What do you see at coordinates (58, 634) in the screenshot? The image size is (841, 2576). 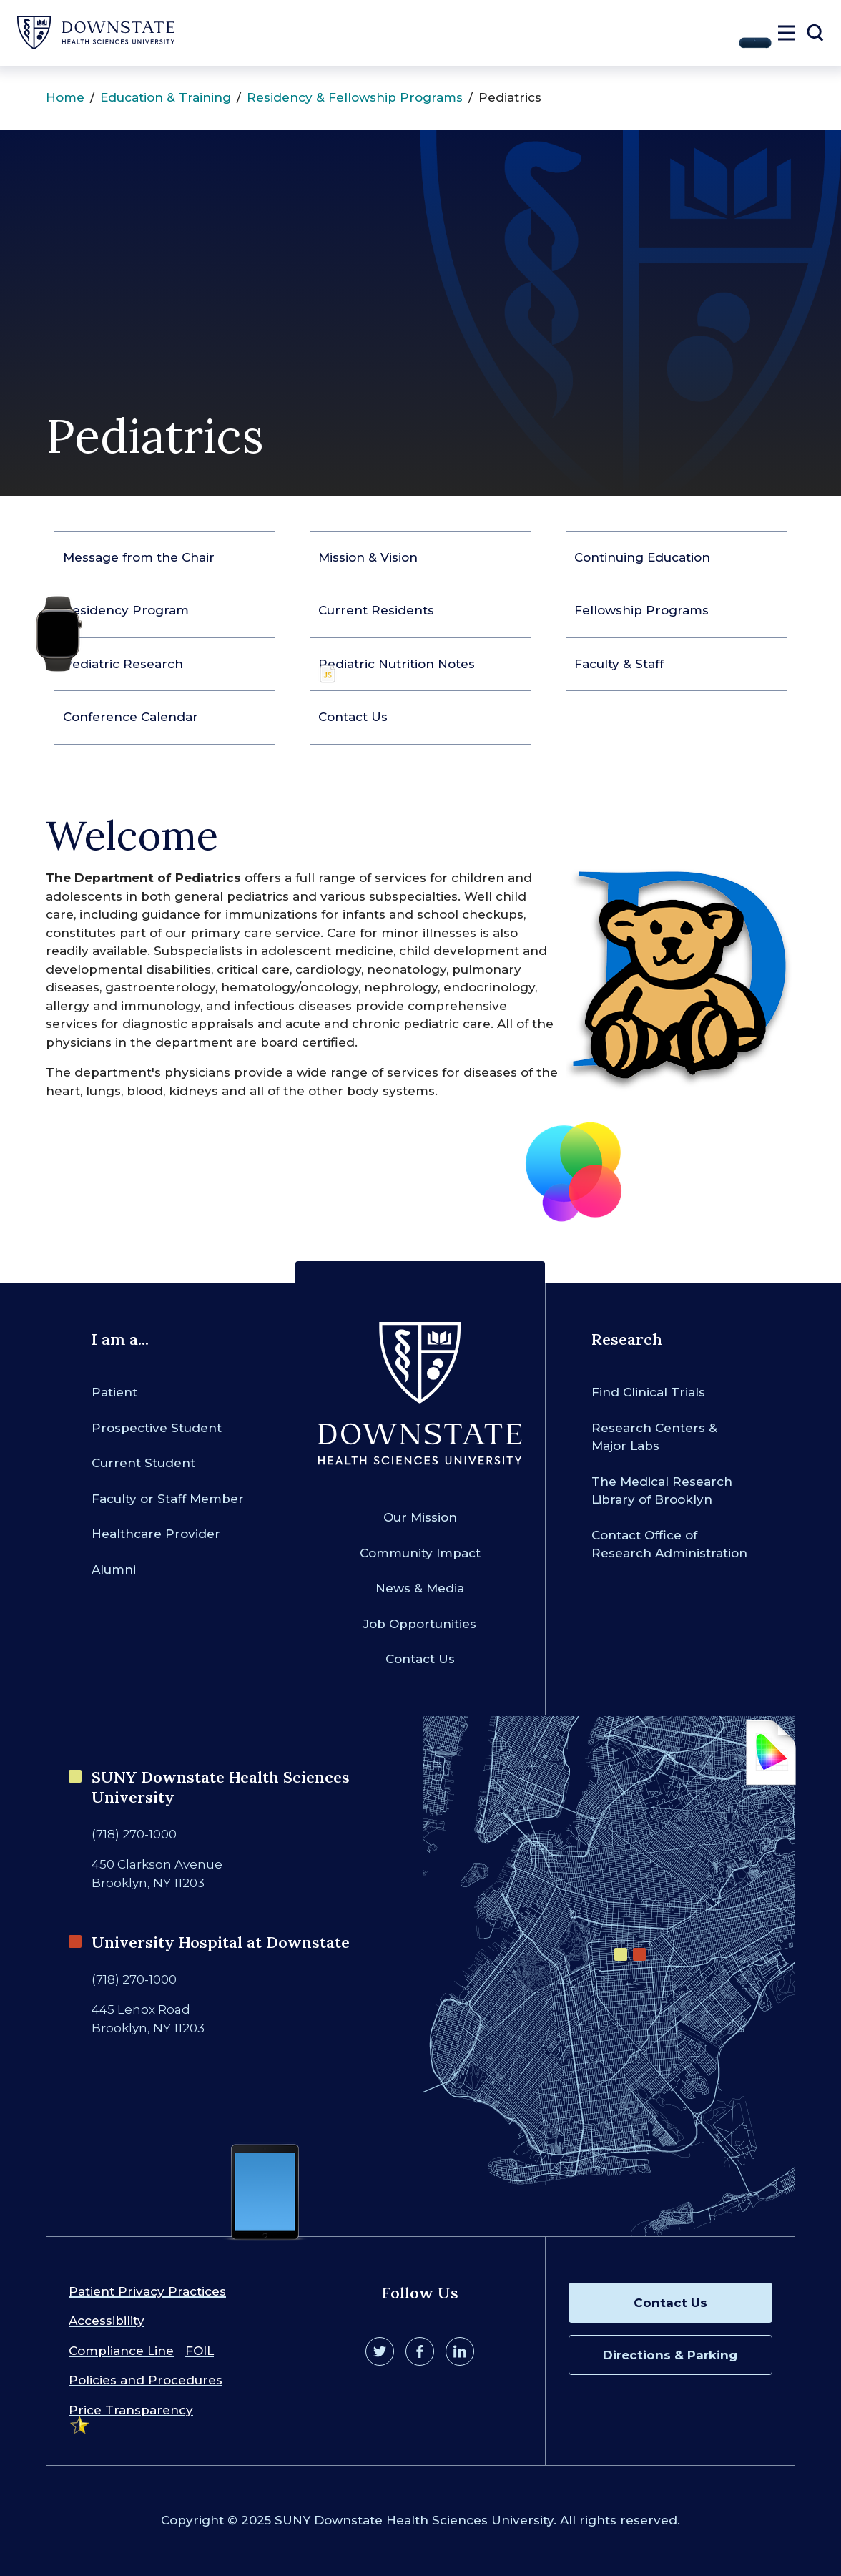 I see `apple watch series 10 device icon` at bounding box center [58, 634].